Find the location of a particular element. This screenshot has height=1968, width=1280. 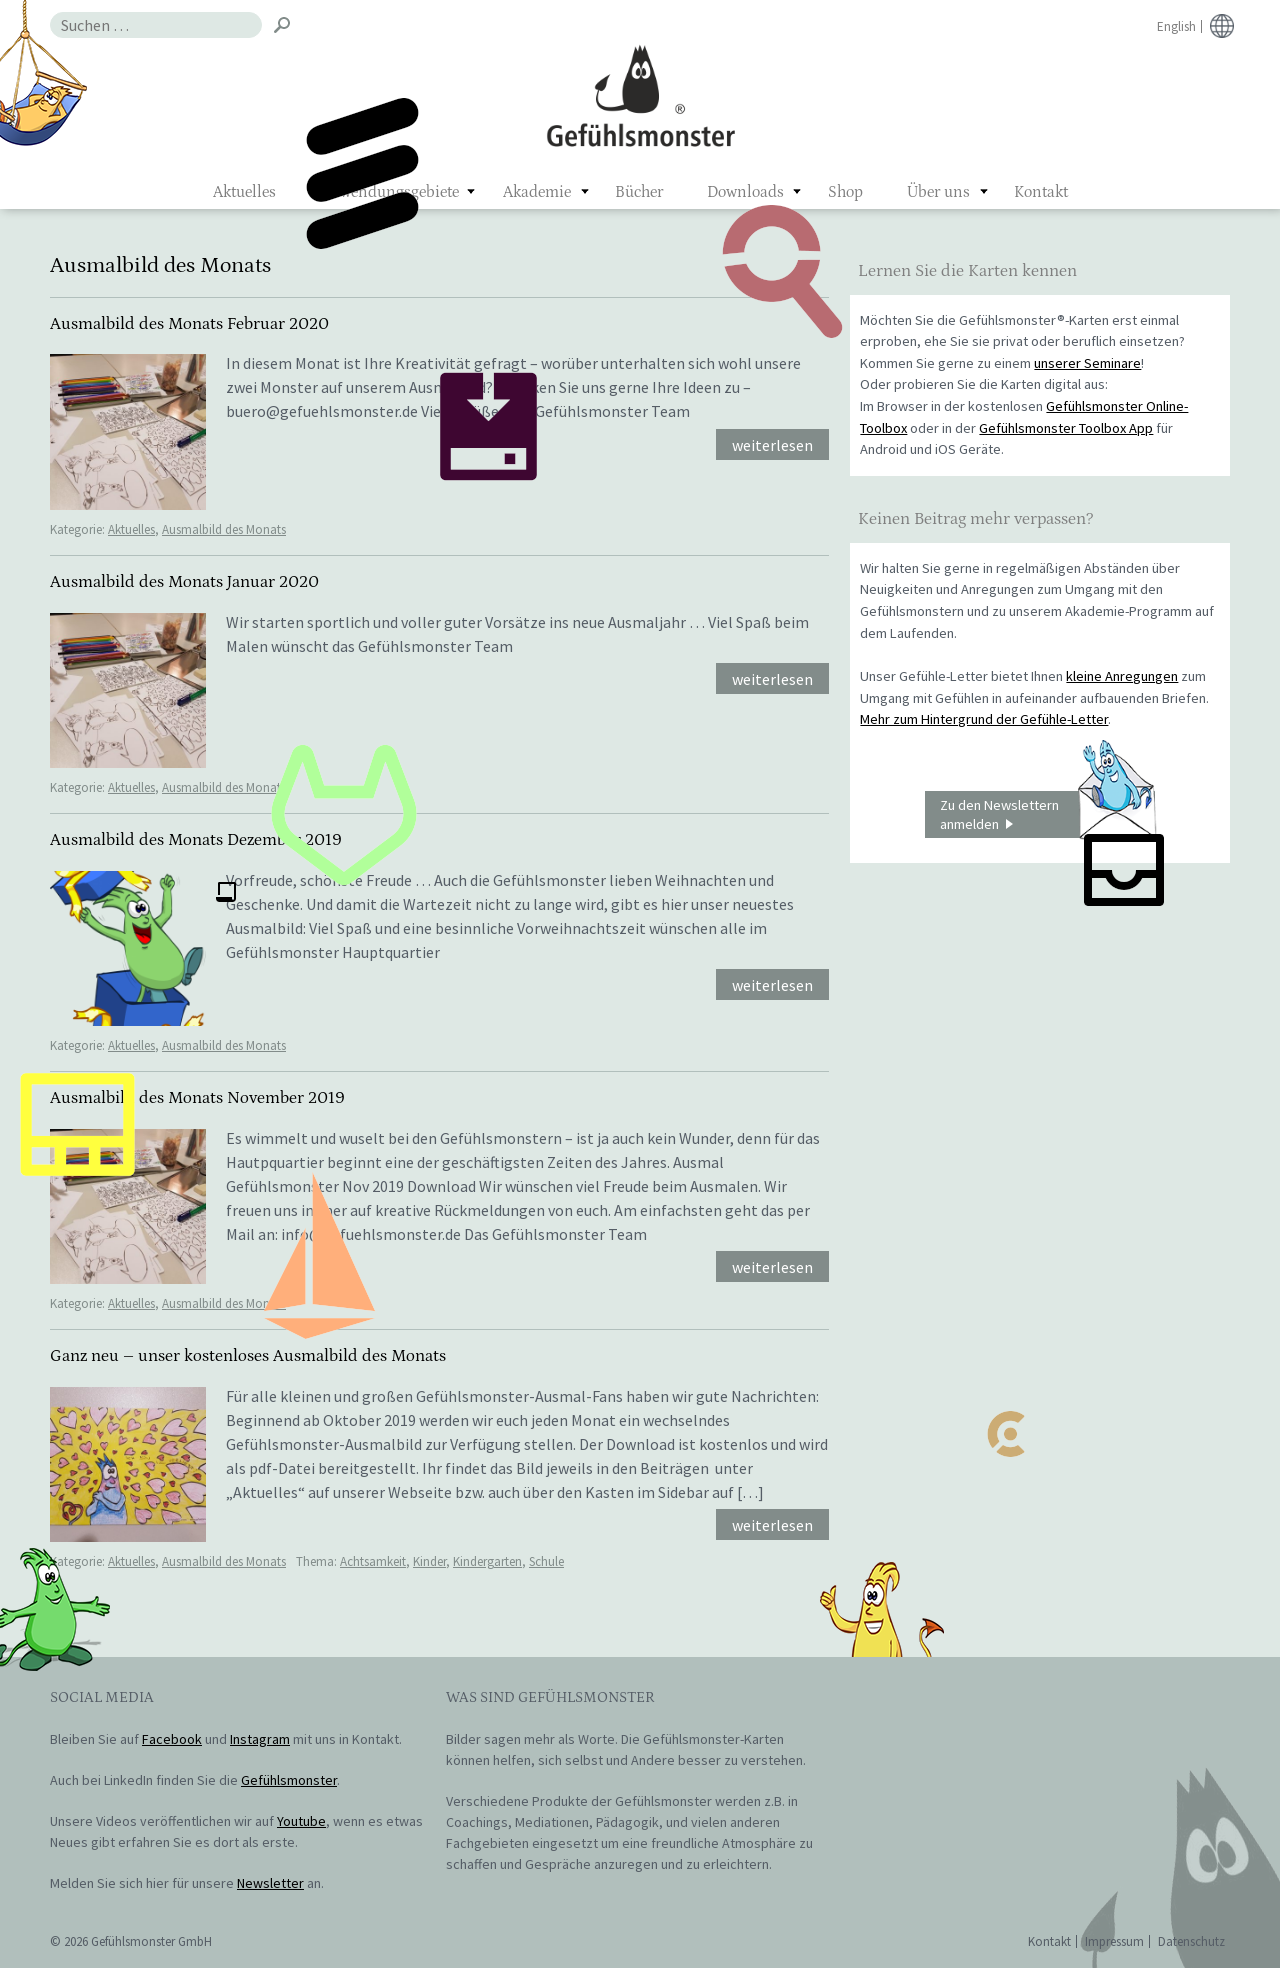

view your inbox is located at coordinates (1124, 870).